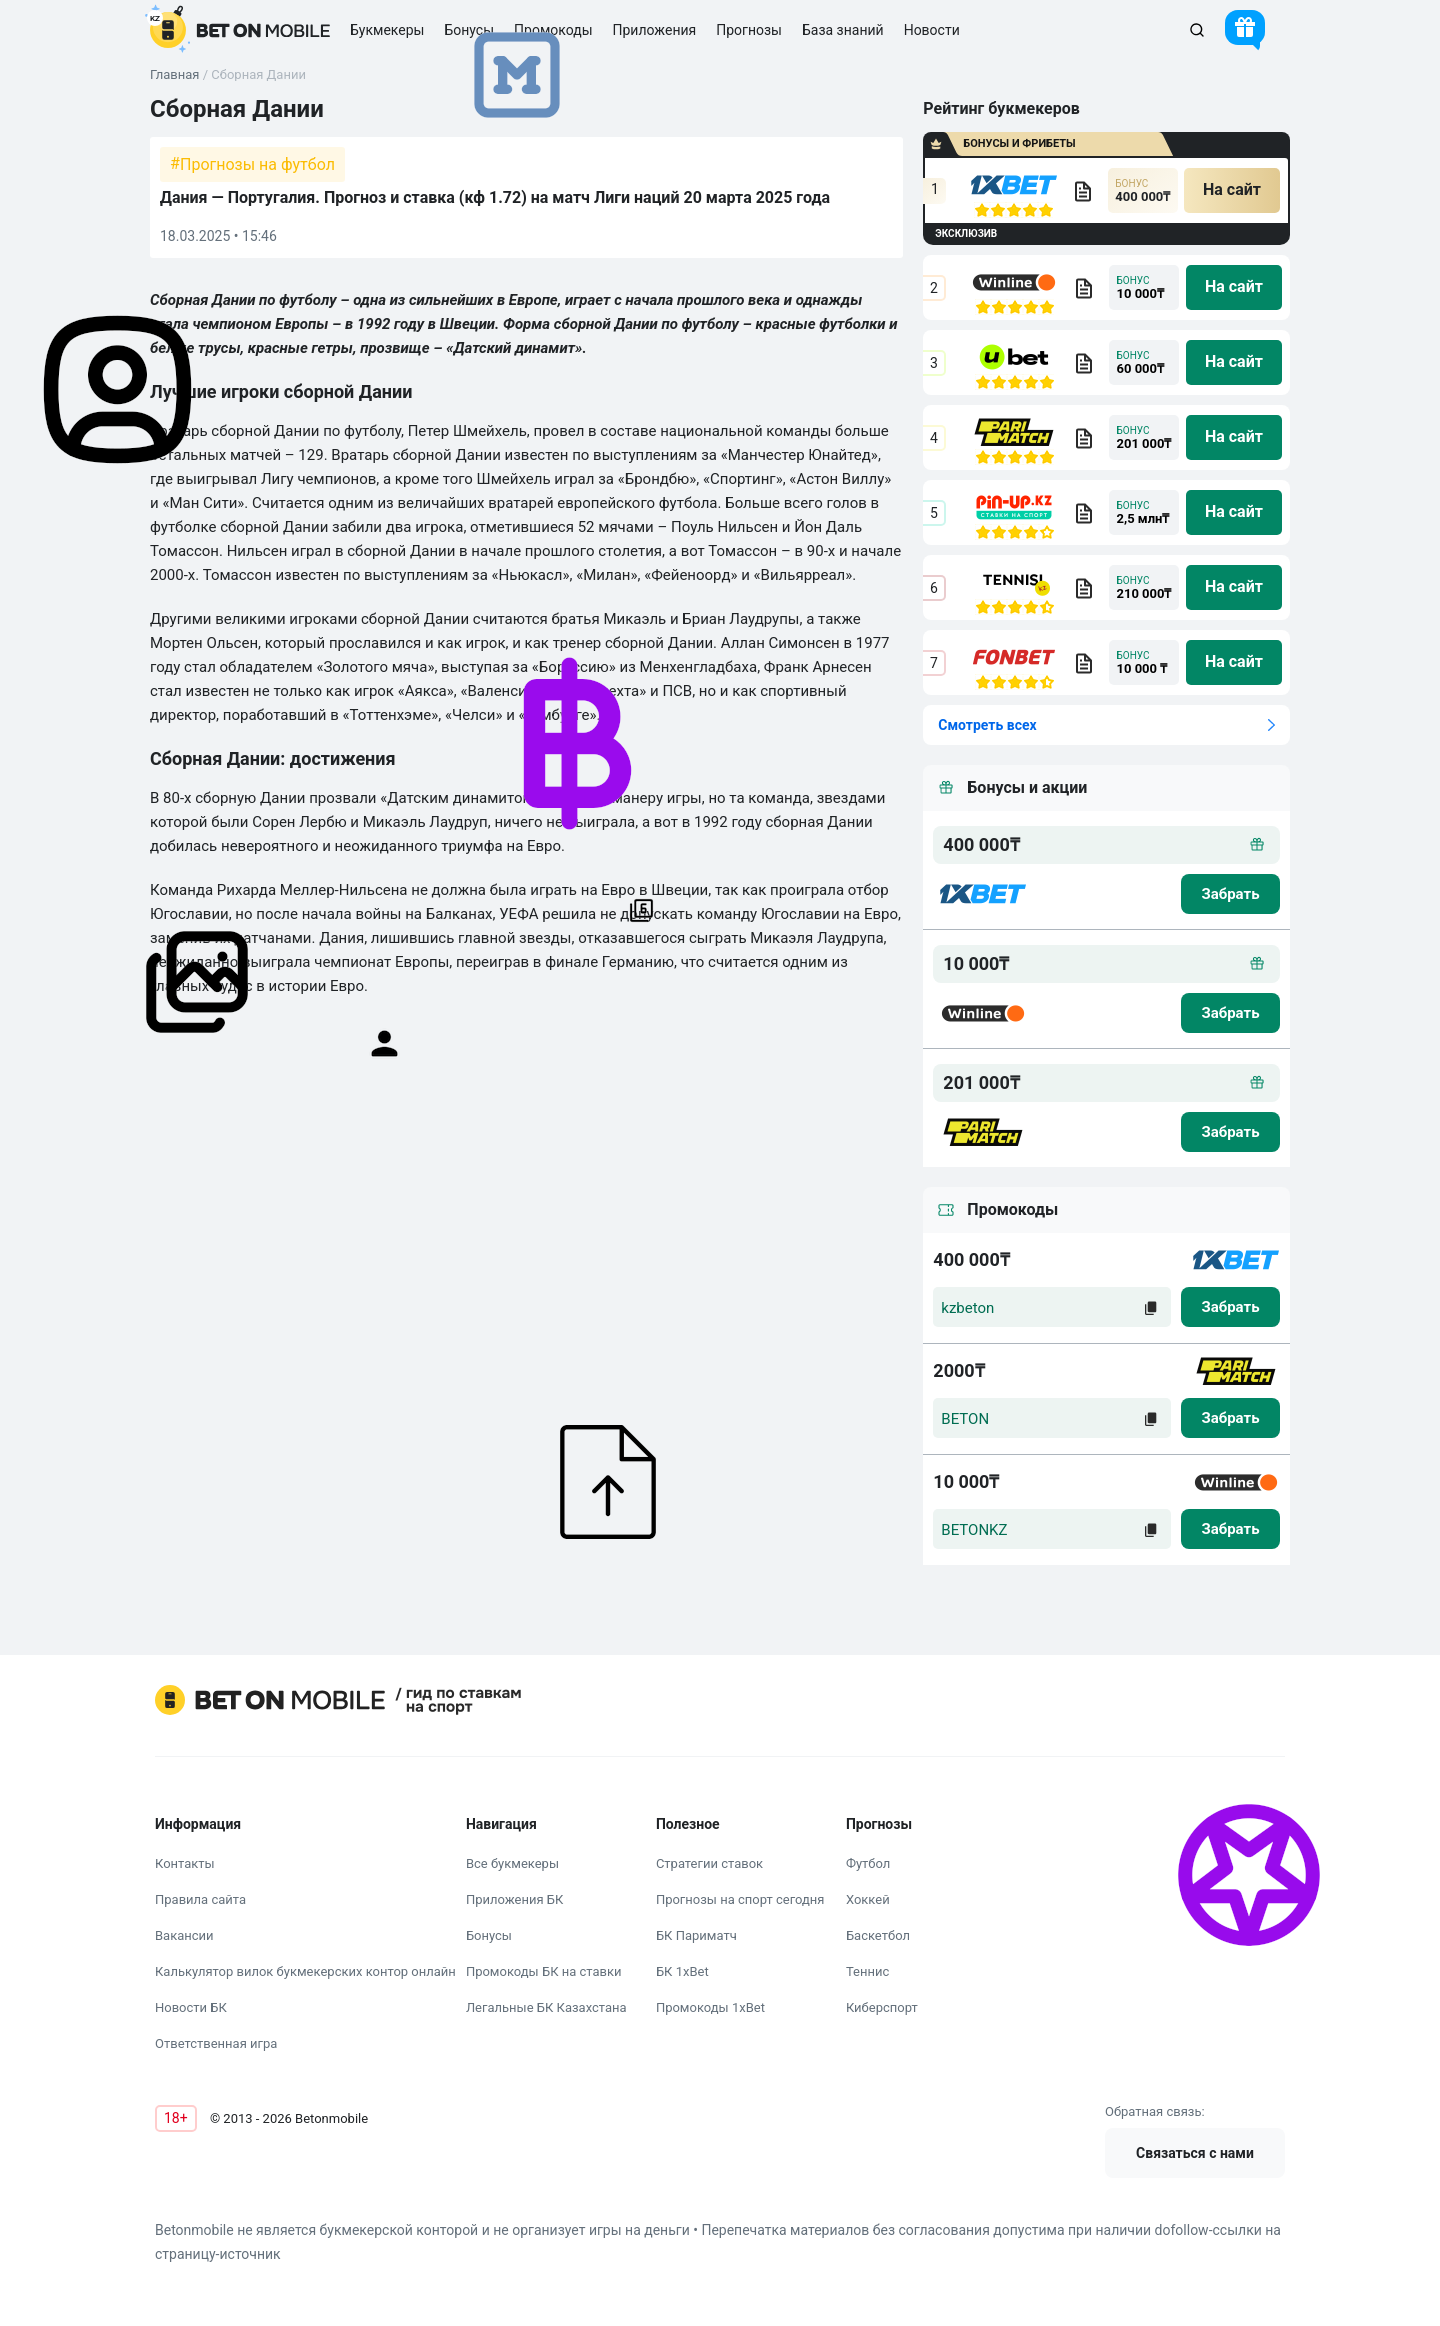 Image resolution: width=1440 pixels, height=2326 pixels. Describe the element at coordinates (577, 743) in the screenshot. I see `indicates thai baht currency` at that location.